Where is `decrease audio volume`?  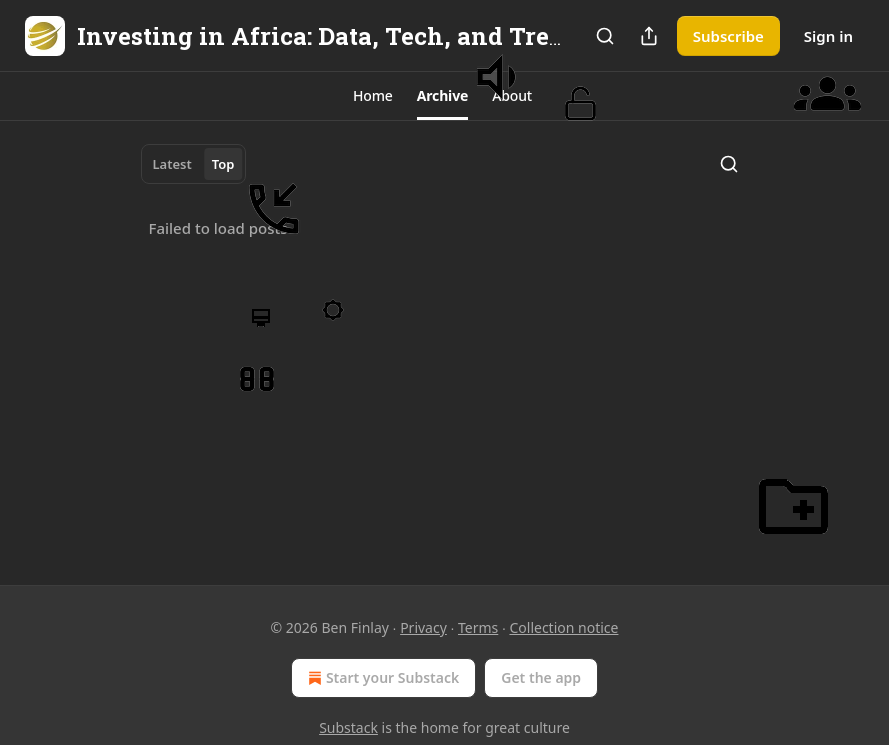 decrease audio volume is located at coordinates (497, 77).